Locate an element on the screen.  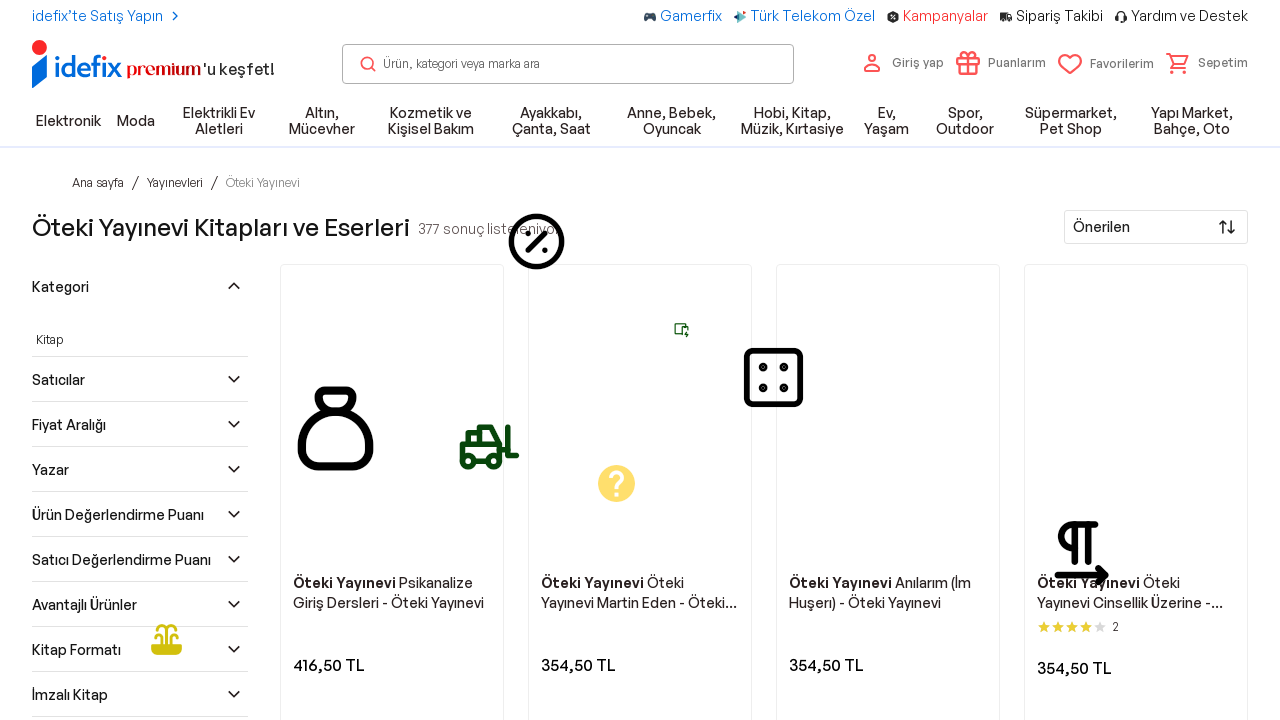
roll the dice or generate a random result is located at coordinates (773, 377).